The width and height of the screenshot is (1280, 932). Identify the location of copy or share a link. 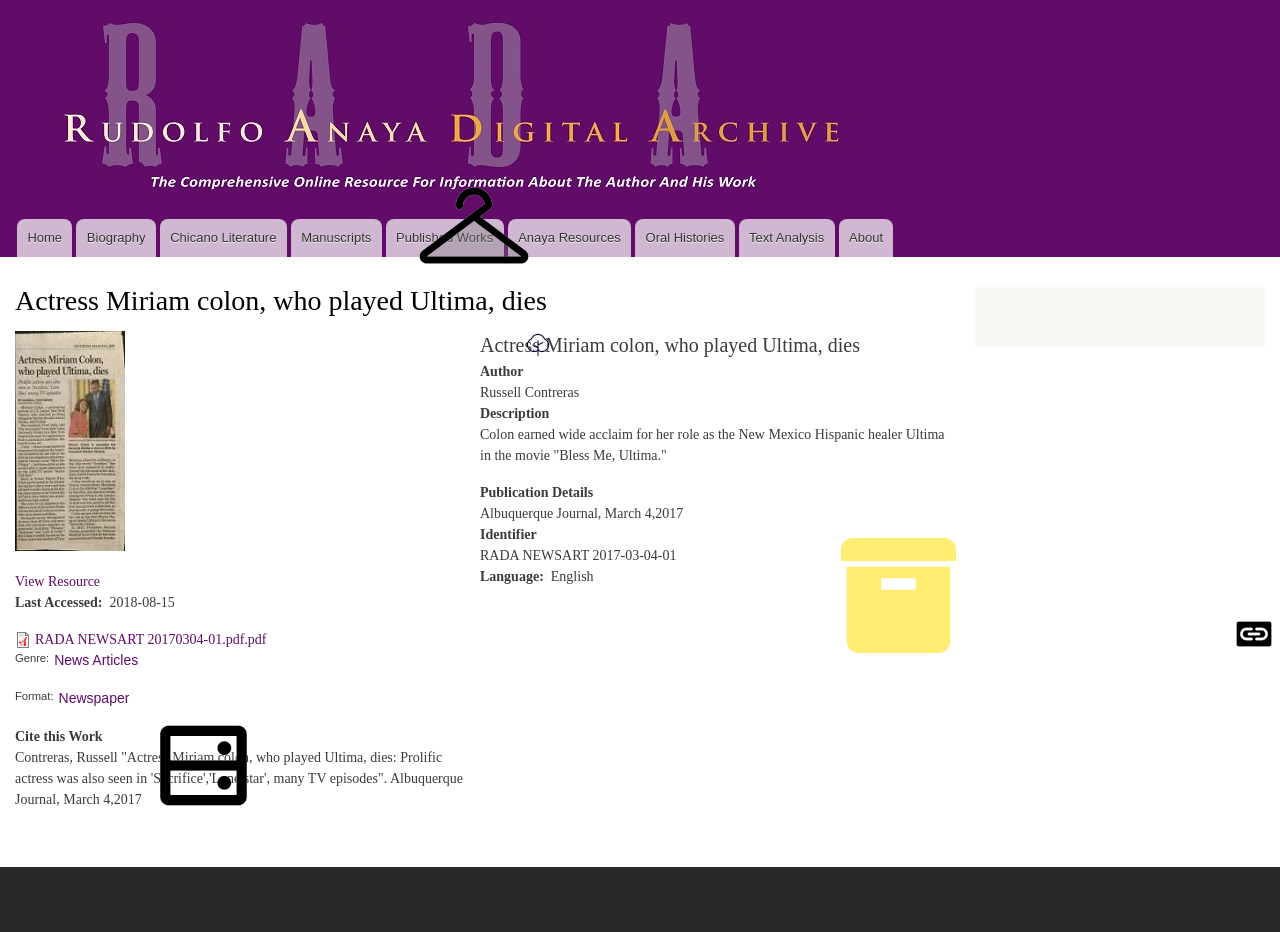
(1254, 634).